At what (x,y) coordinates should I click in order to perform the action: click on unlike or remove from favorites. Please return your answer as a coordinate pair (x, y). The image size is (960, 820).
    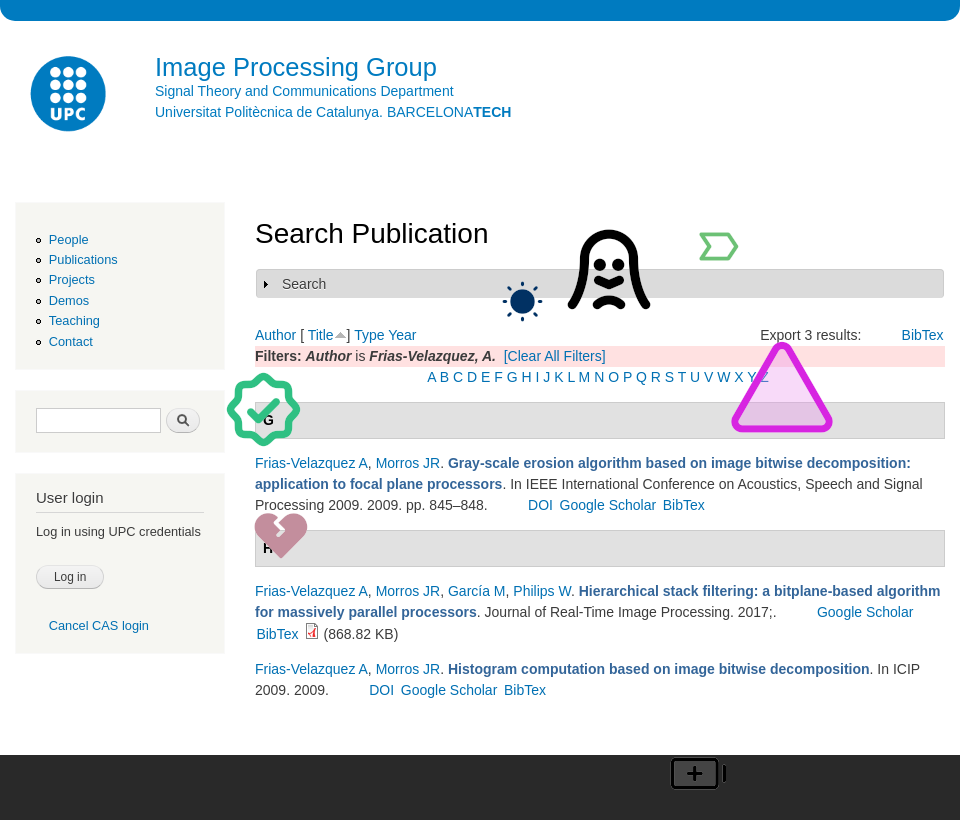
    Looking at the image, I should click on (281, 534).